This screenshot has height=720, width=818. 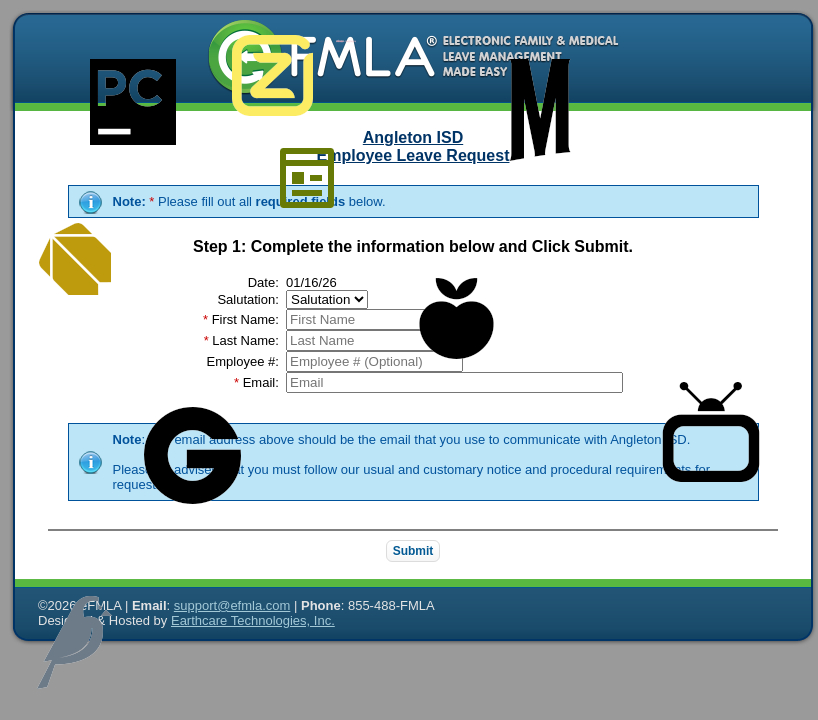 I want to click on open the ziggo app, so click(x=272, y=75).